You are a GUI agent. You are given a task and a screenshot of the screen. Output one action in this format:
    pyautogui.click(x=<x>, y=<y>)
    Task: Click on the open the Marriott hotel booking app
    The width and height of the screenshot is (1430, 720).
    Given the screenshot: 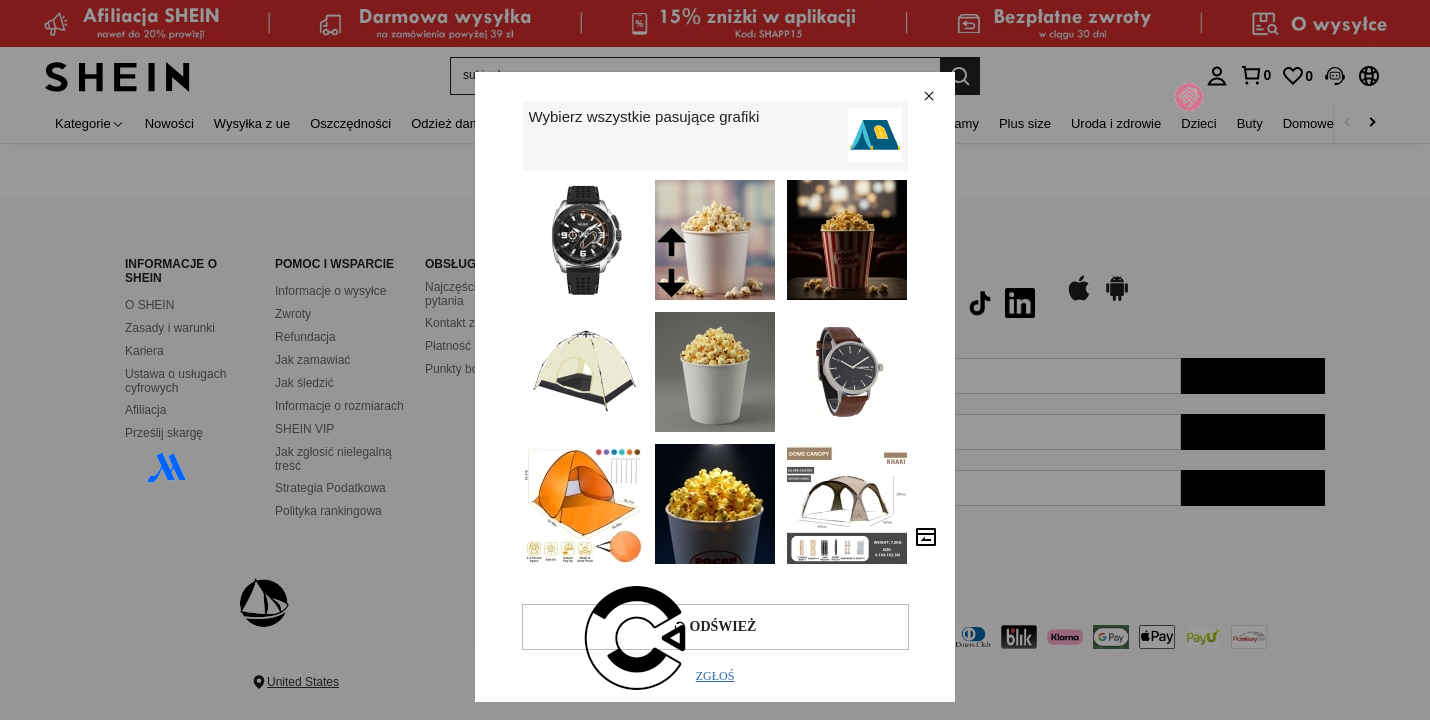 What is the action you would take?
    pyautogui.click(x=166, y=467)
    